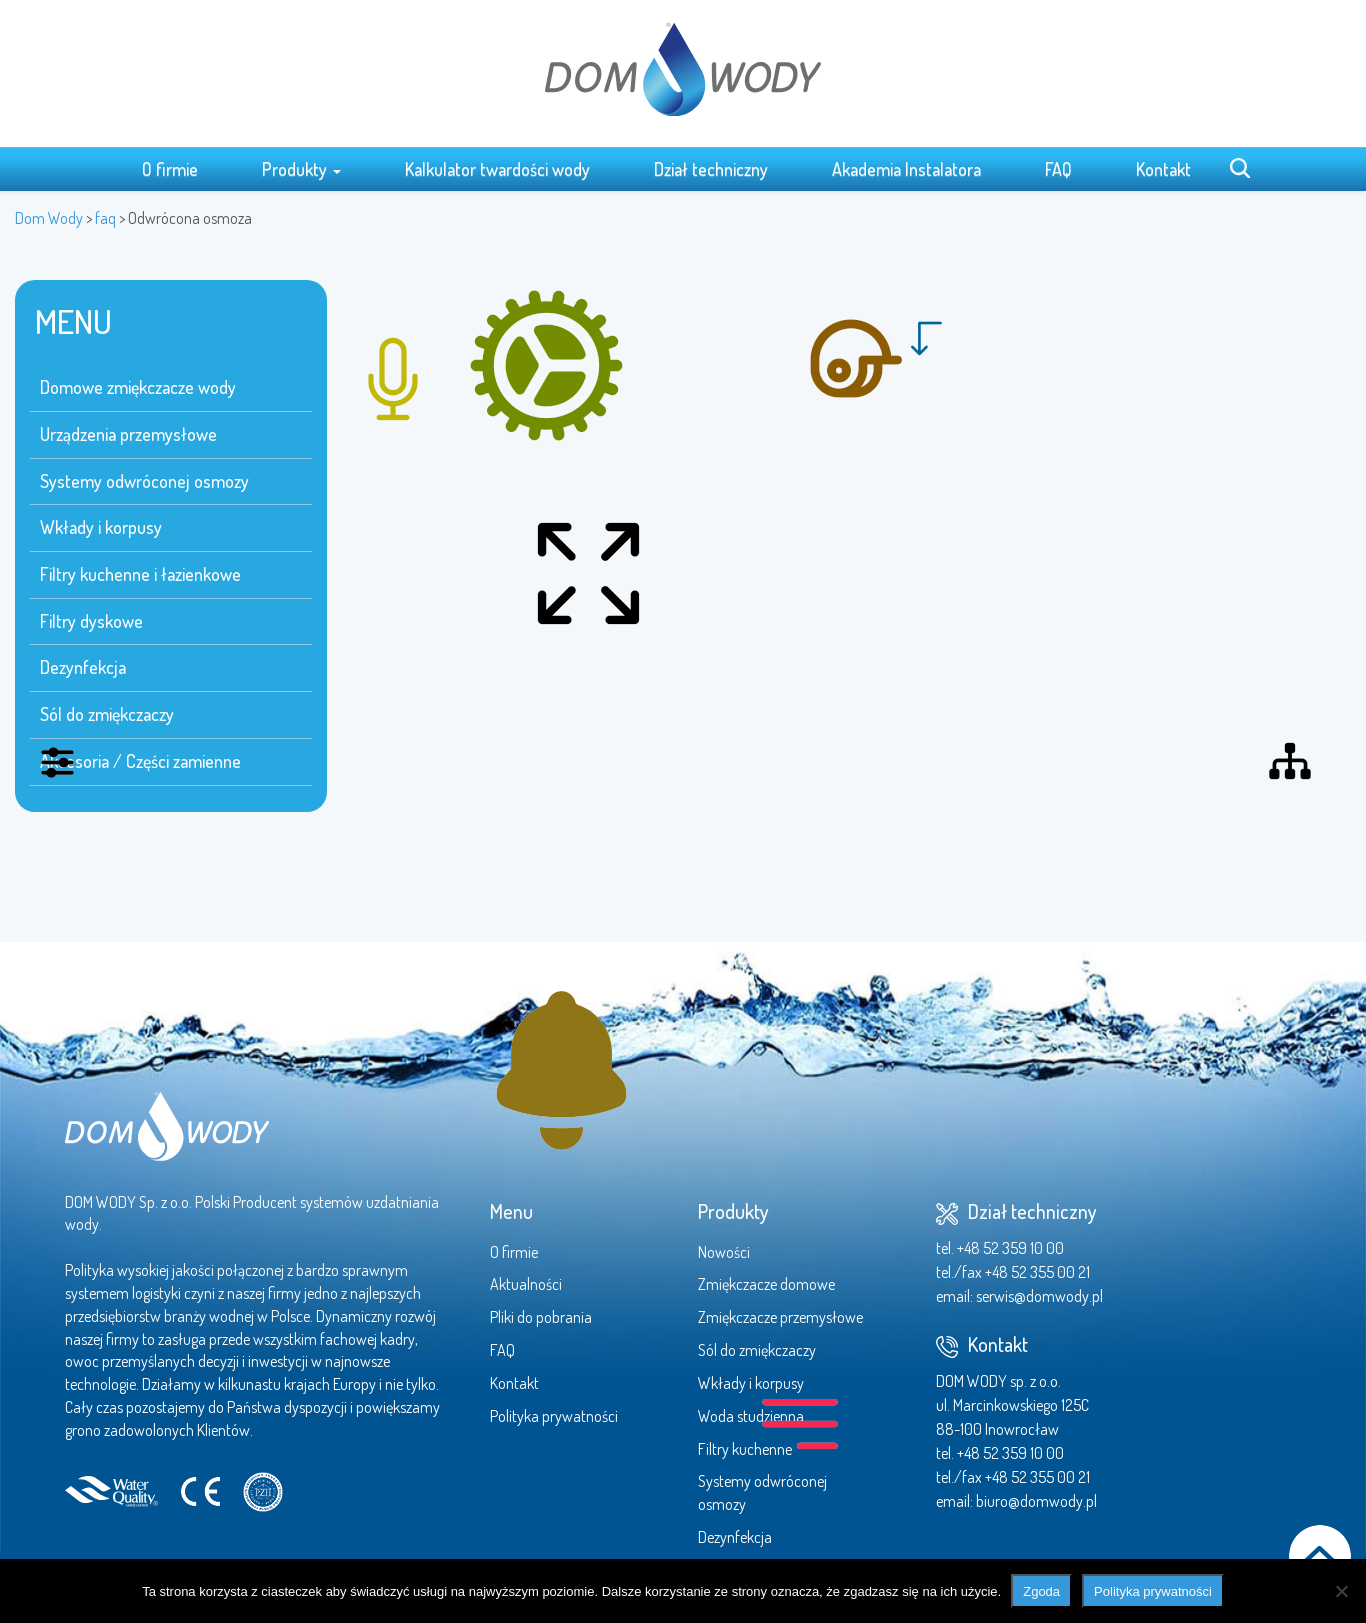 This screenshot has height=1623, width=1366. Describe the element at coordinates (926, 338) in the screenshot. I see `navigate back and down in a menu hierarchy` at that location.